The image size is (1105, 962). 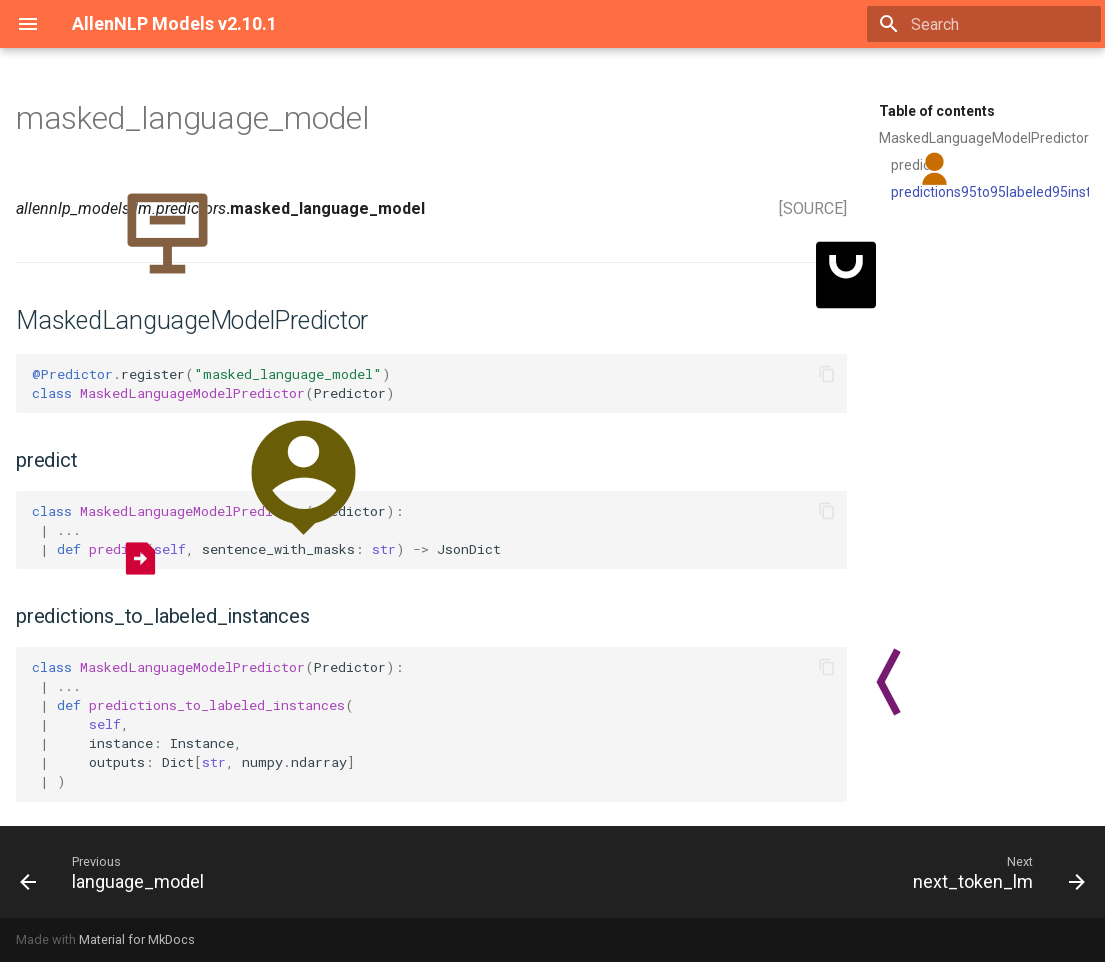 What do you see at coordinates (934, 169) in the screenshot?
I see `view your profile` at bounding box center [934, 169].